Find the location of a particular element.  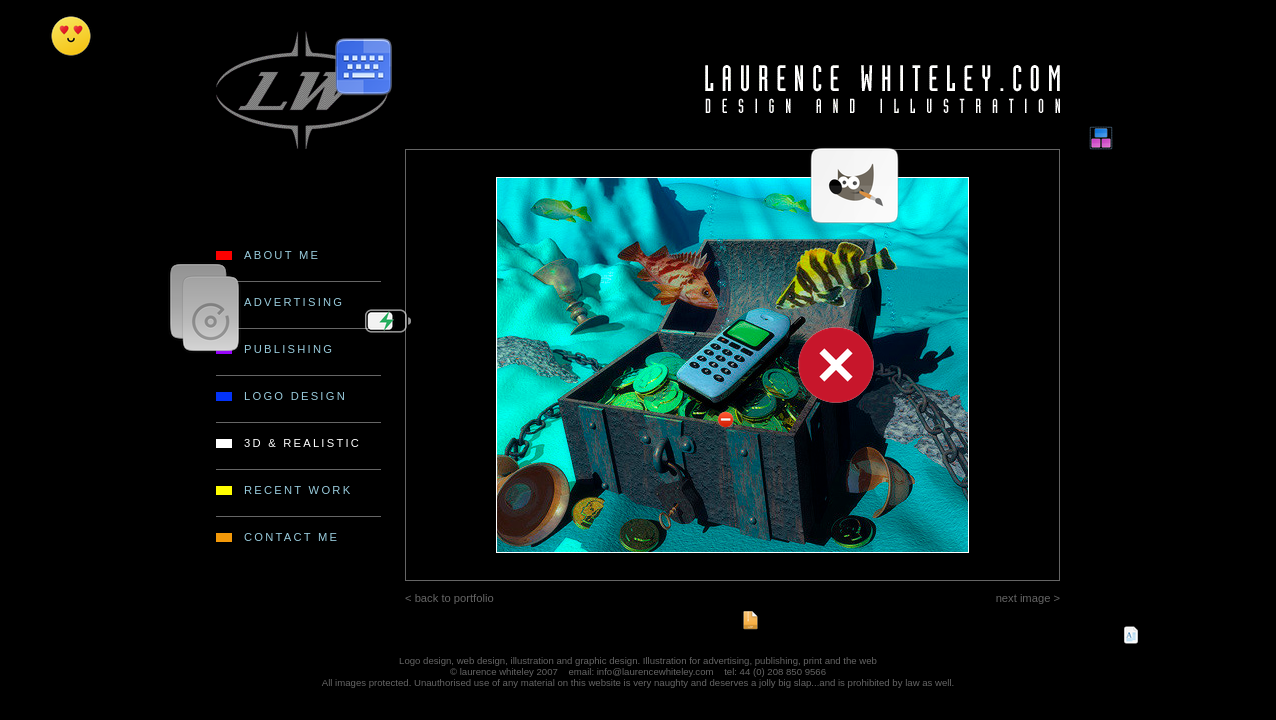

a compressed GIMP image file (.xcf.gz or .xcf.bz2) is located at coordinates (854, 182).